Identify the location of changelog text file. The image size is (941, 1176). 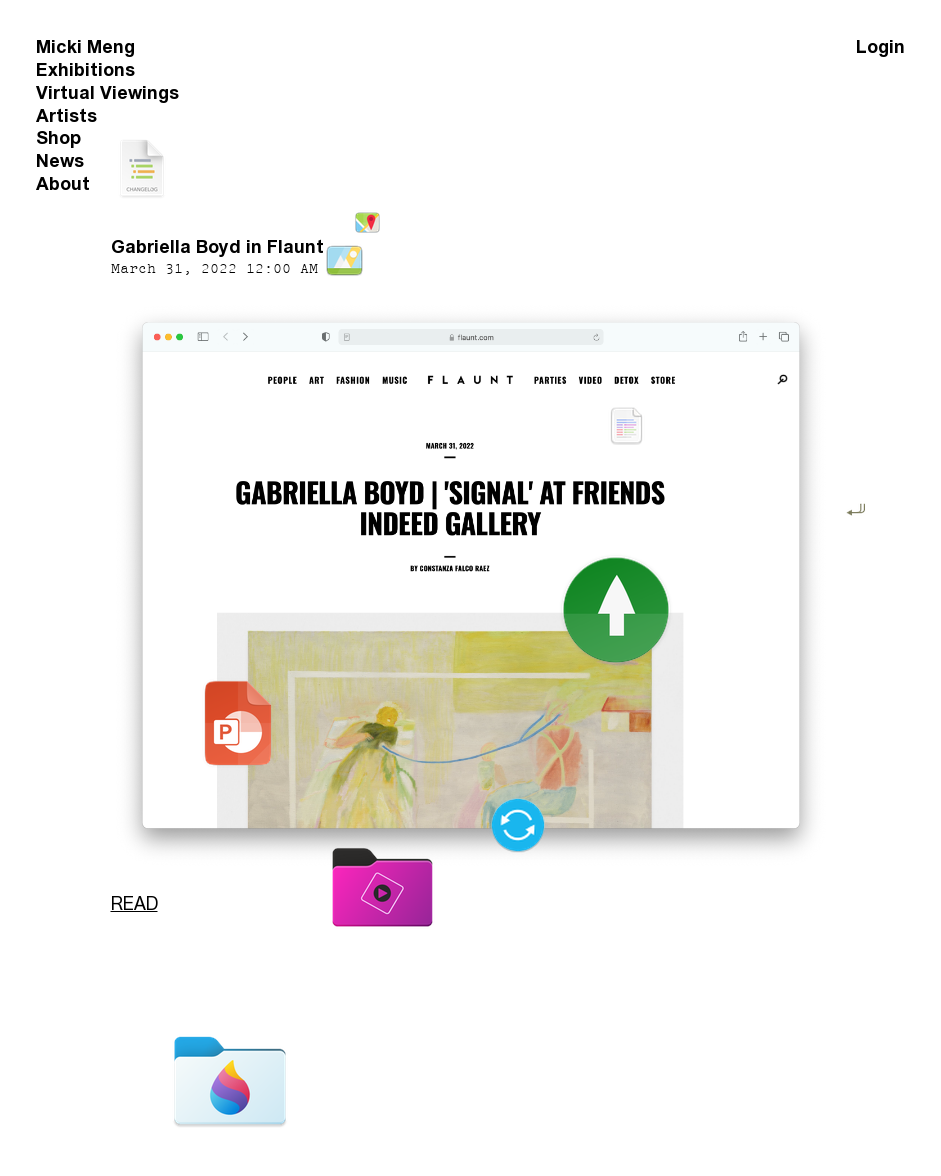
(142, 169).